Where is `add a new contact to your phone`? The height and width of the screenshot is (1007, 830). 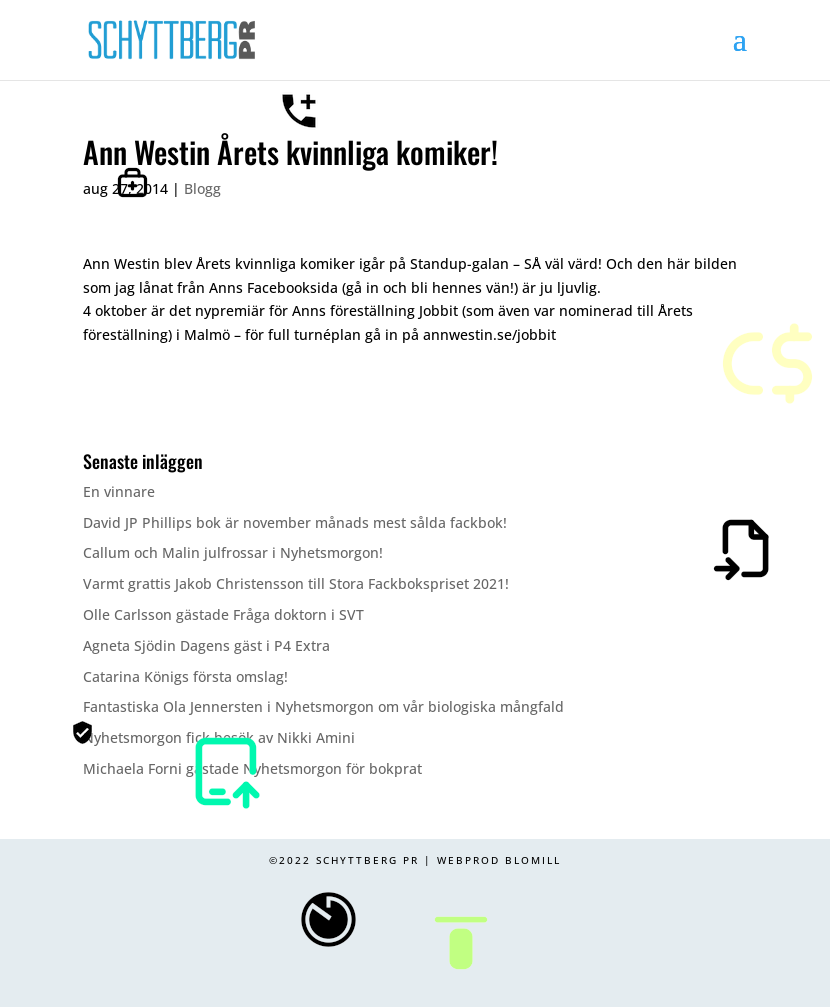
add a new contact to your phone is located at coordinates (299, 111).